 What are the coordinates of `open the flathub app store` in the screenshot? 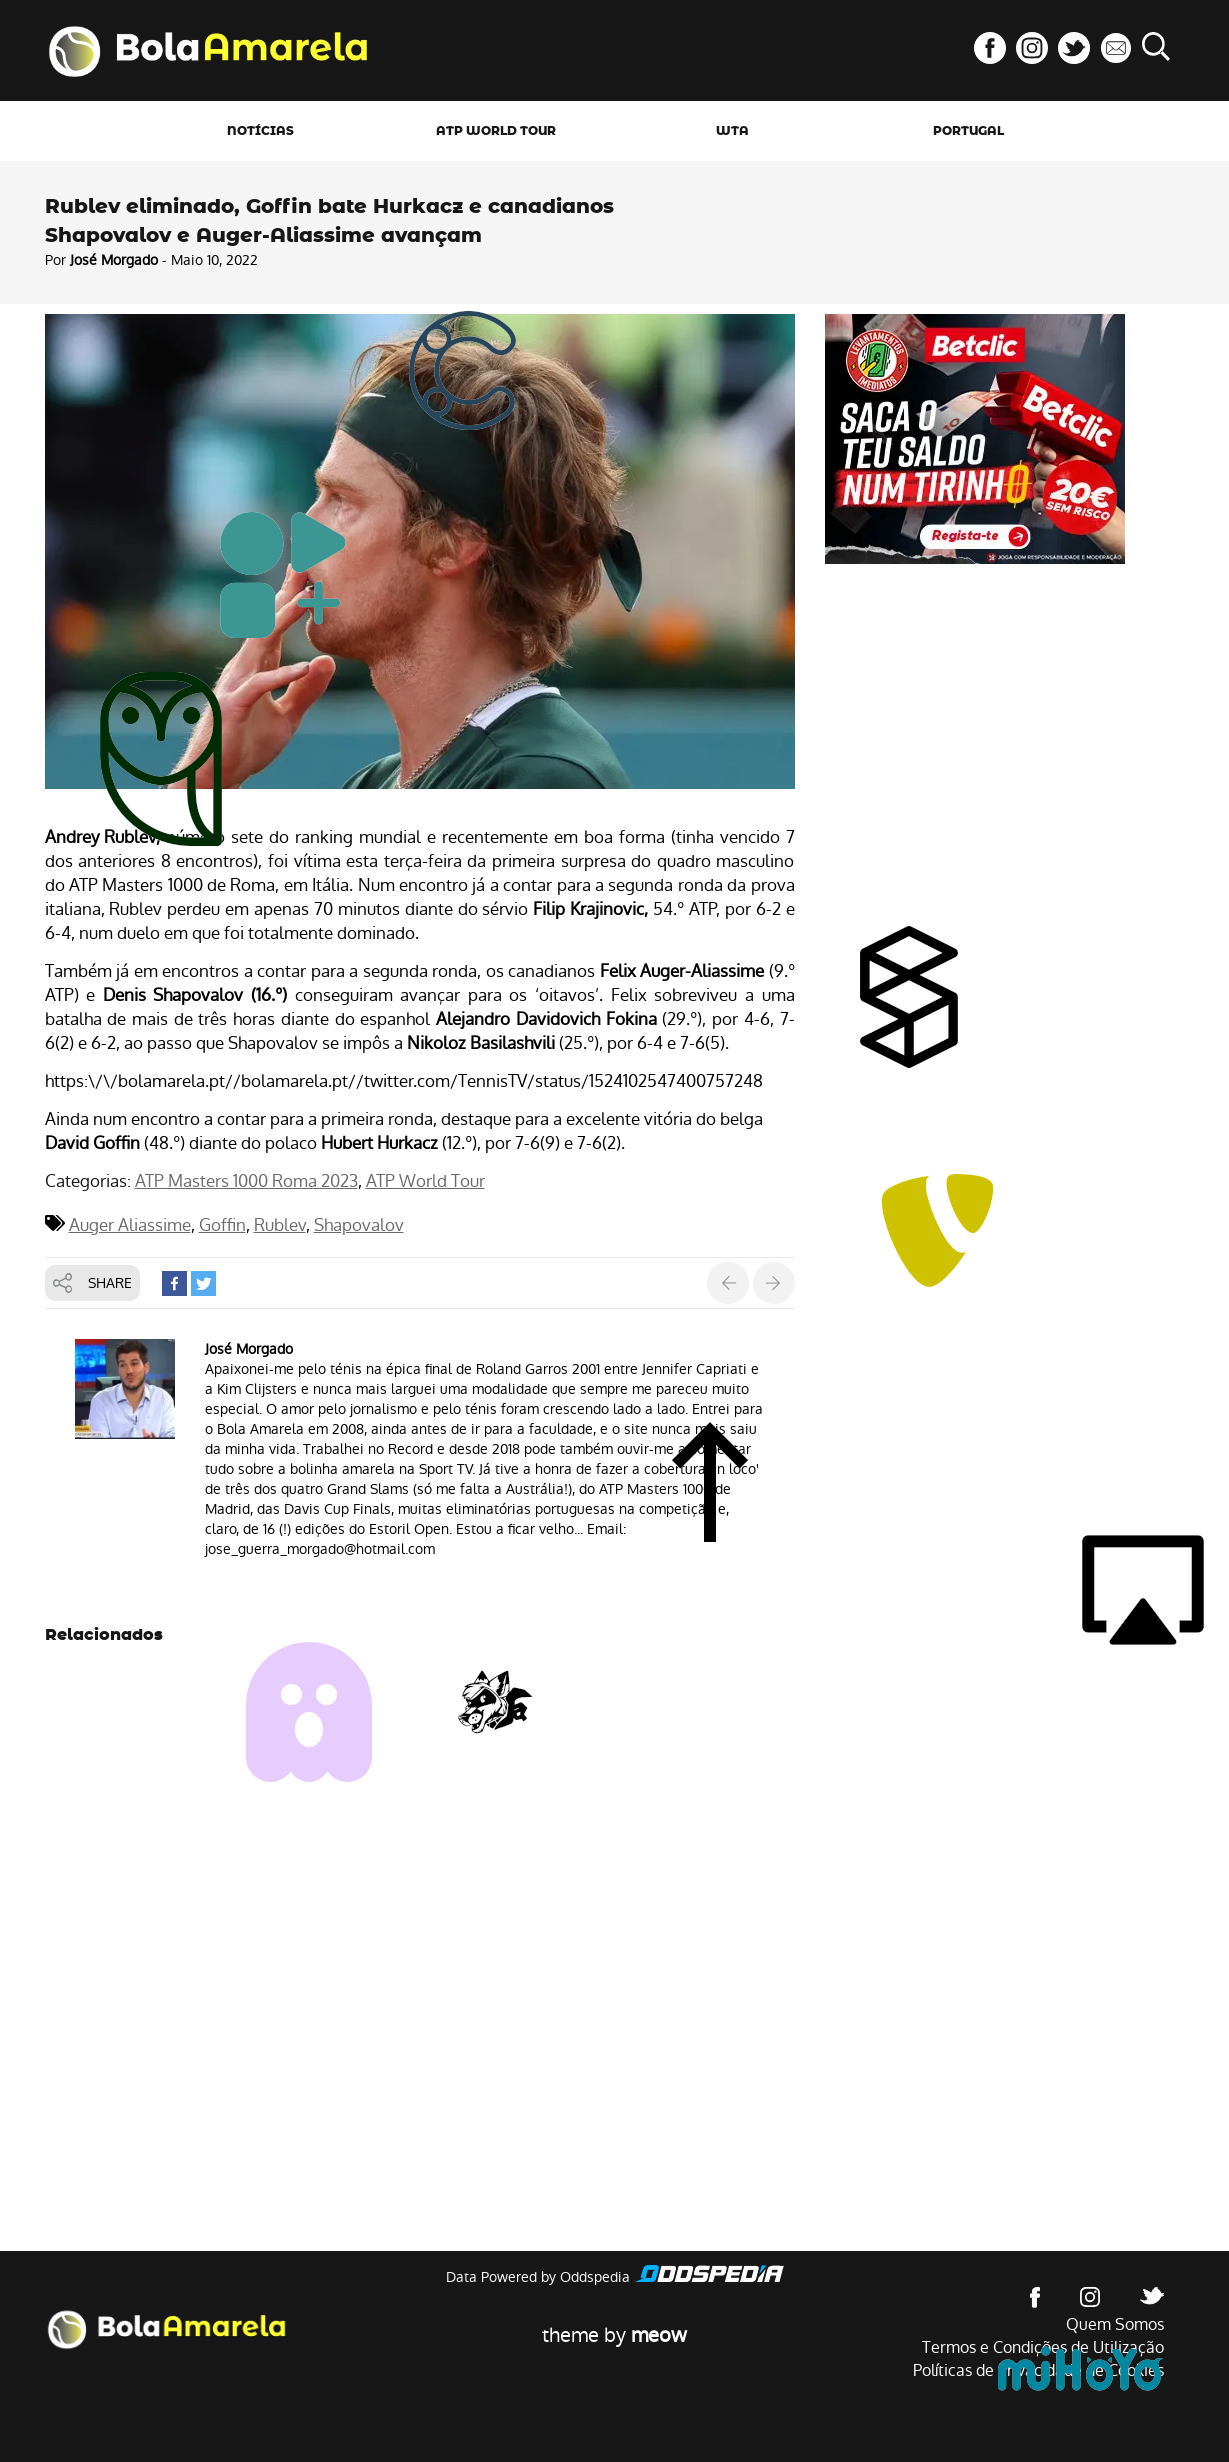 It's located at (283, 575).